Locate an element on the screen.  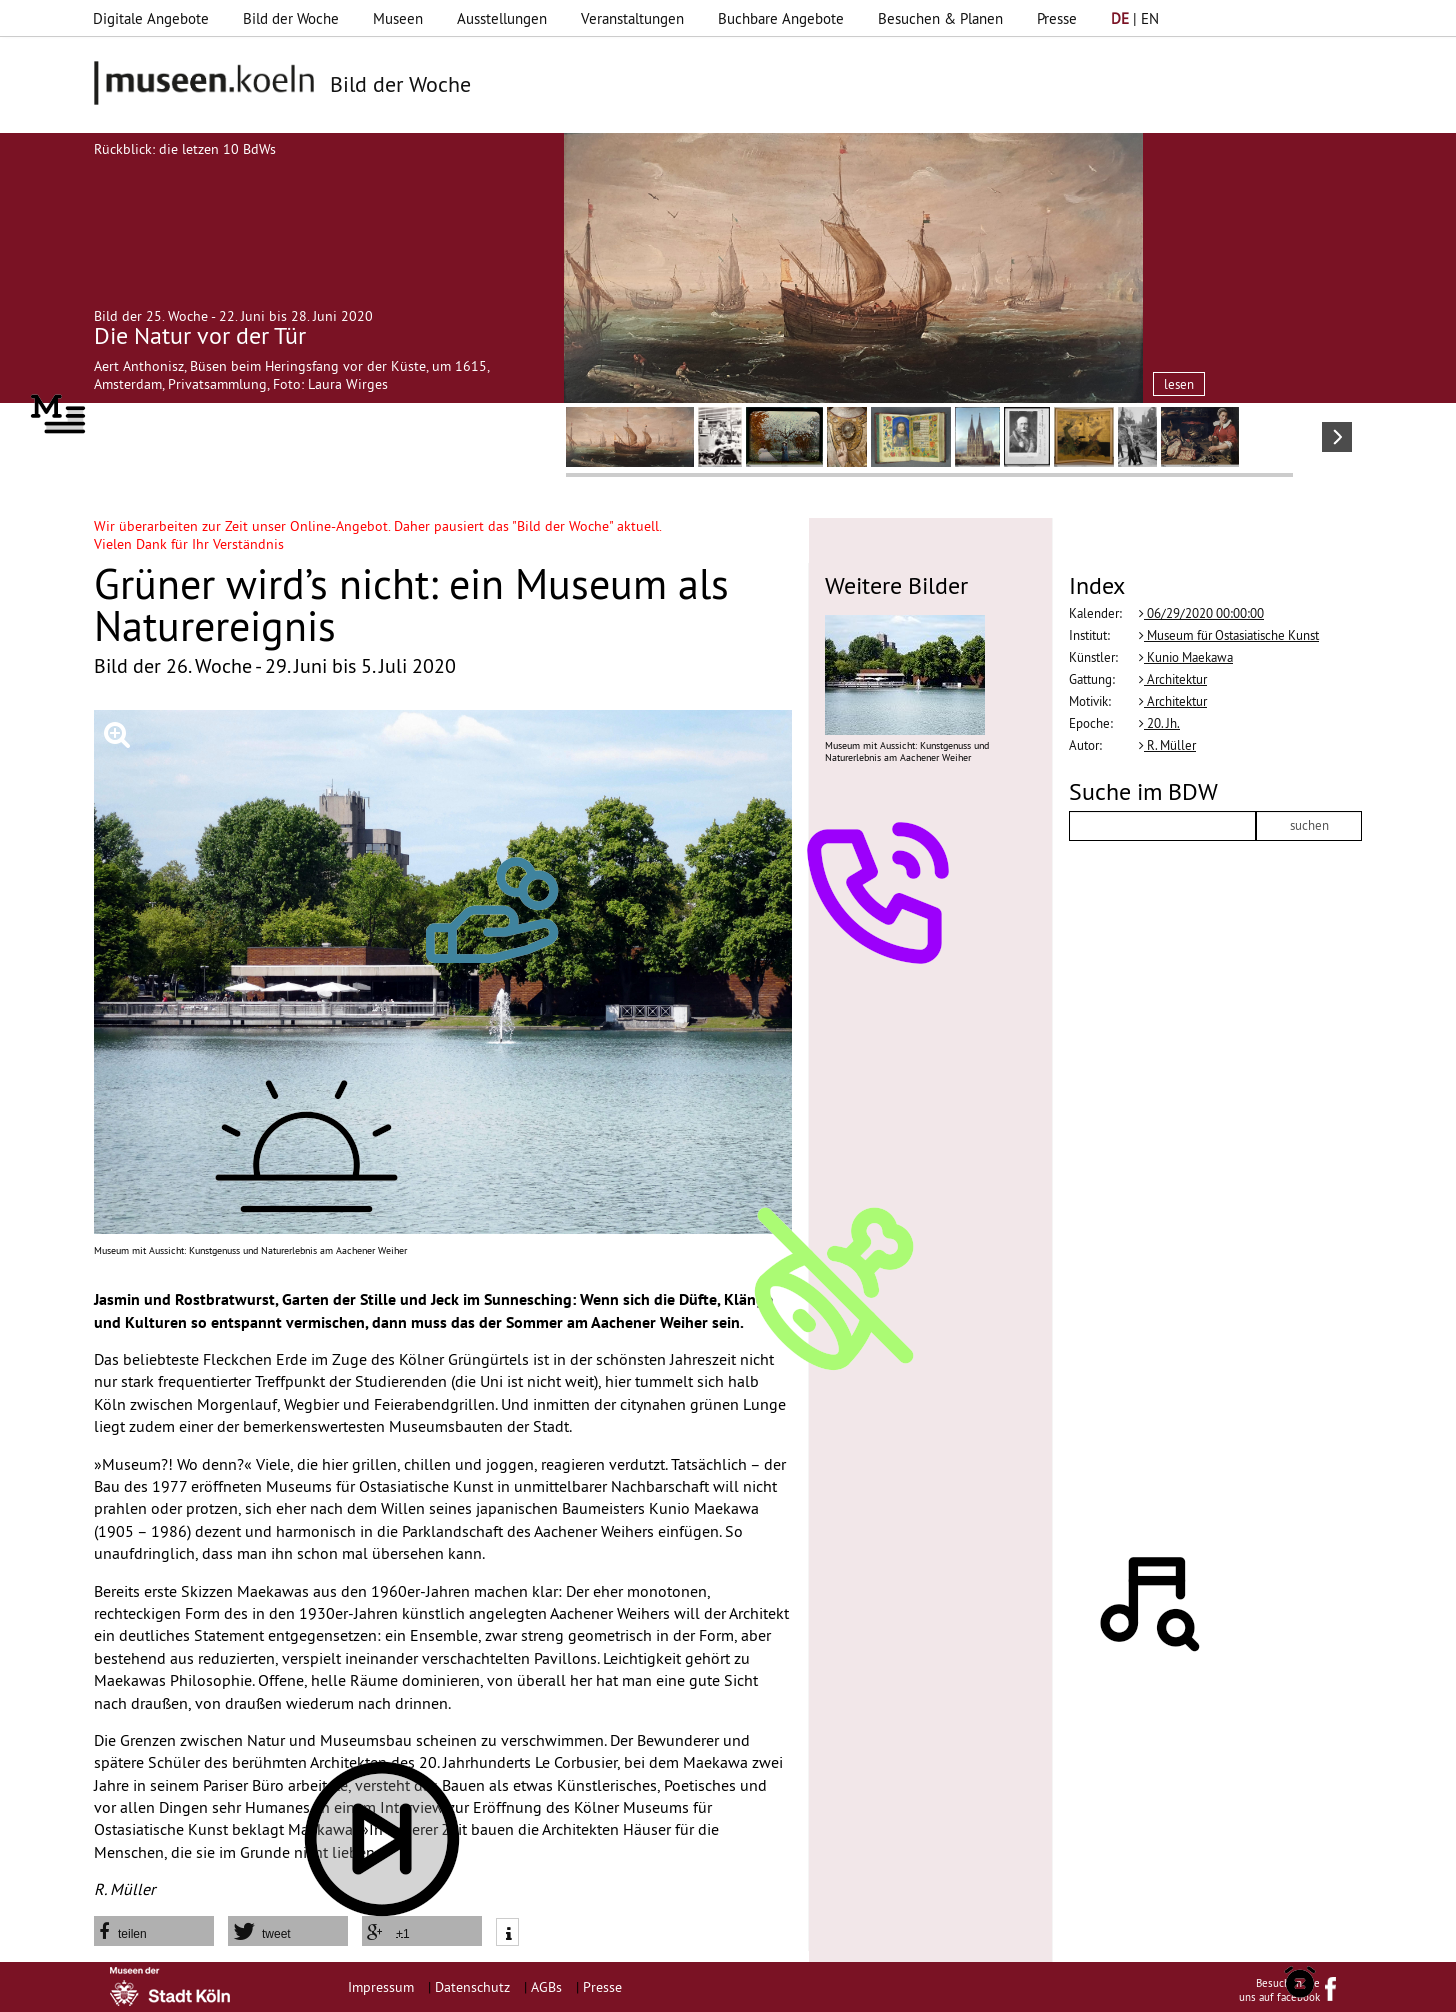
toggle sunrise or sunset display mode is located at coordinates (306, 1152).